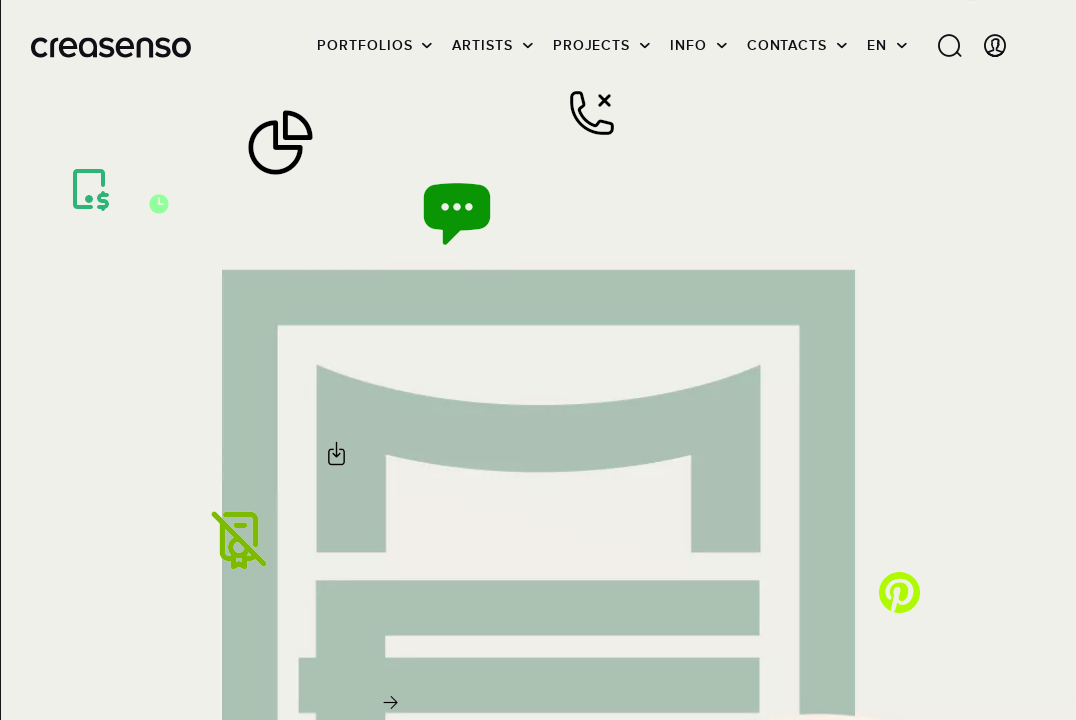  What do you see at coordinates (280, 142) in the screenshot?
I see `view analytics or statistics breakdown` at bounding box center [280, 142].